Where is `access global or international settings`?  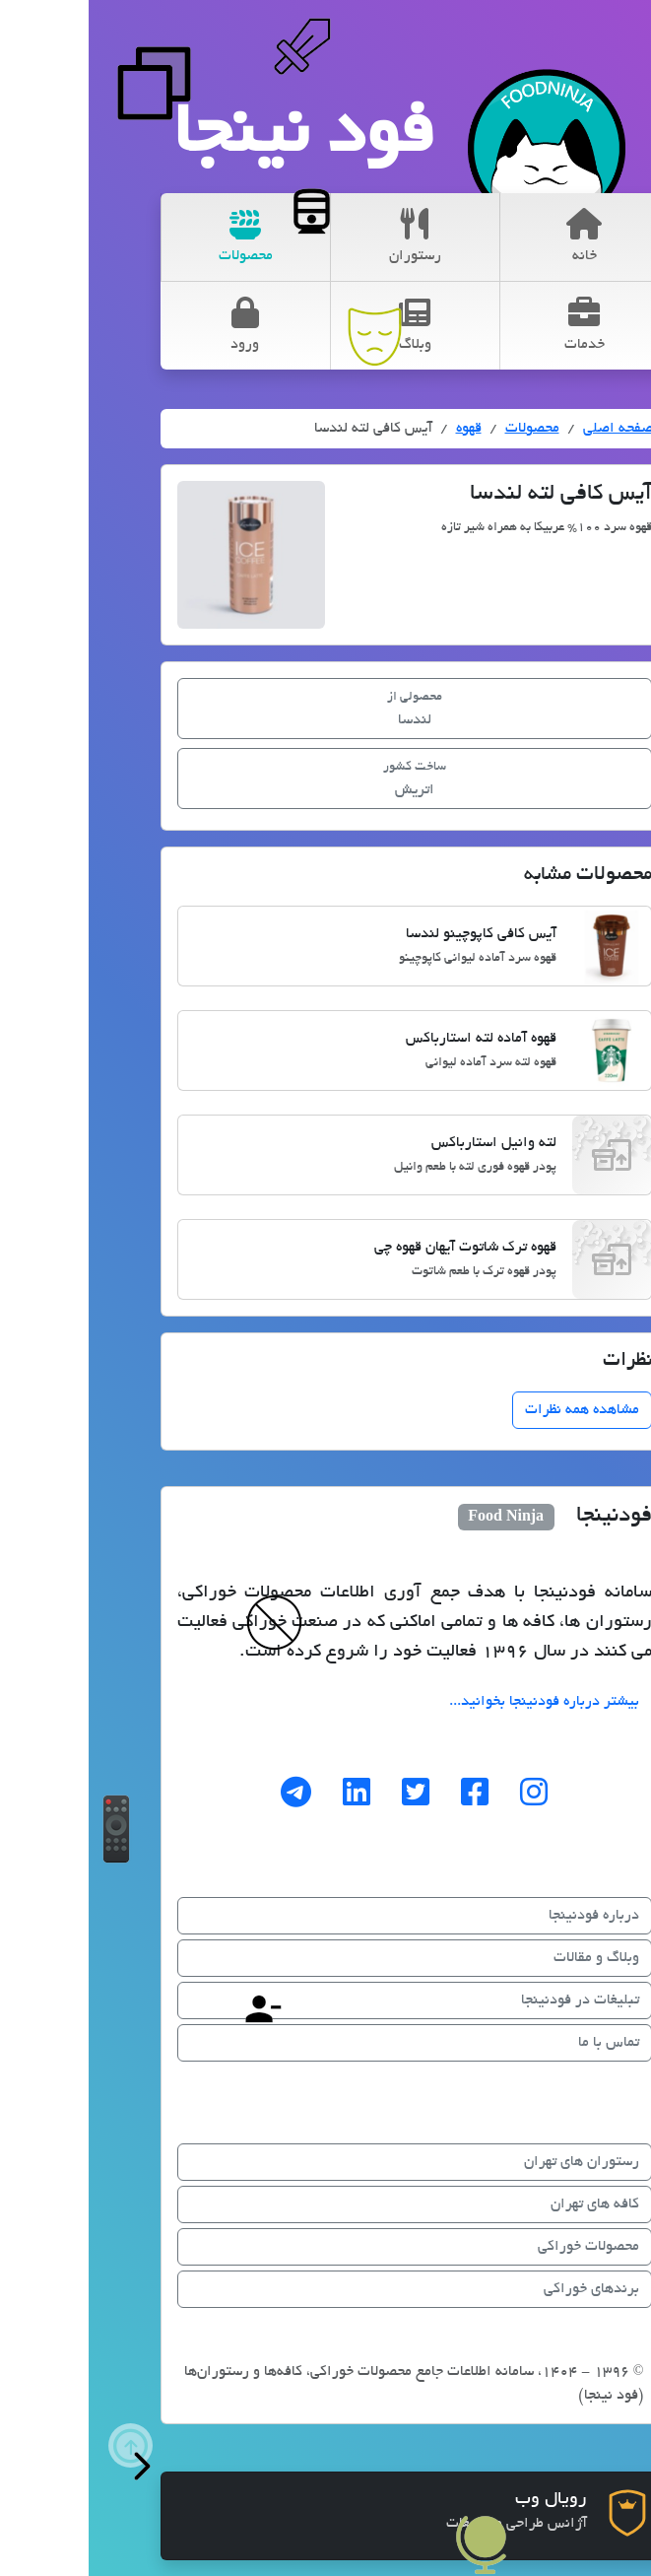 access global or international settings is located at coordinates (483, 2542).